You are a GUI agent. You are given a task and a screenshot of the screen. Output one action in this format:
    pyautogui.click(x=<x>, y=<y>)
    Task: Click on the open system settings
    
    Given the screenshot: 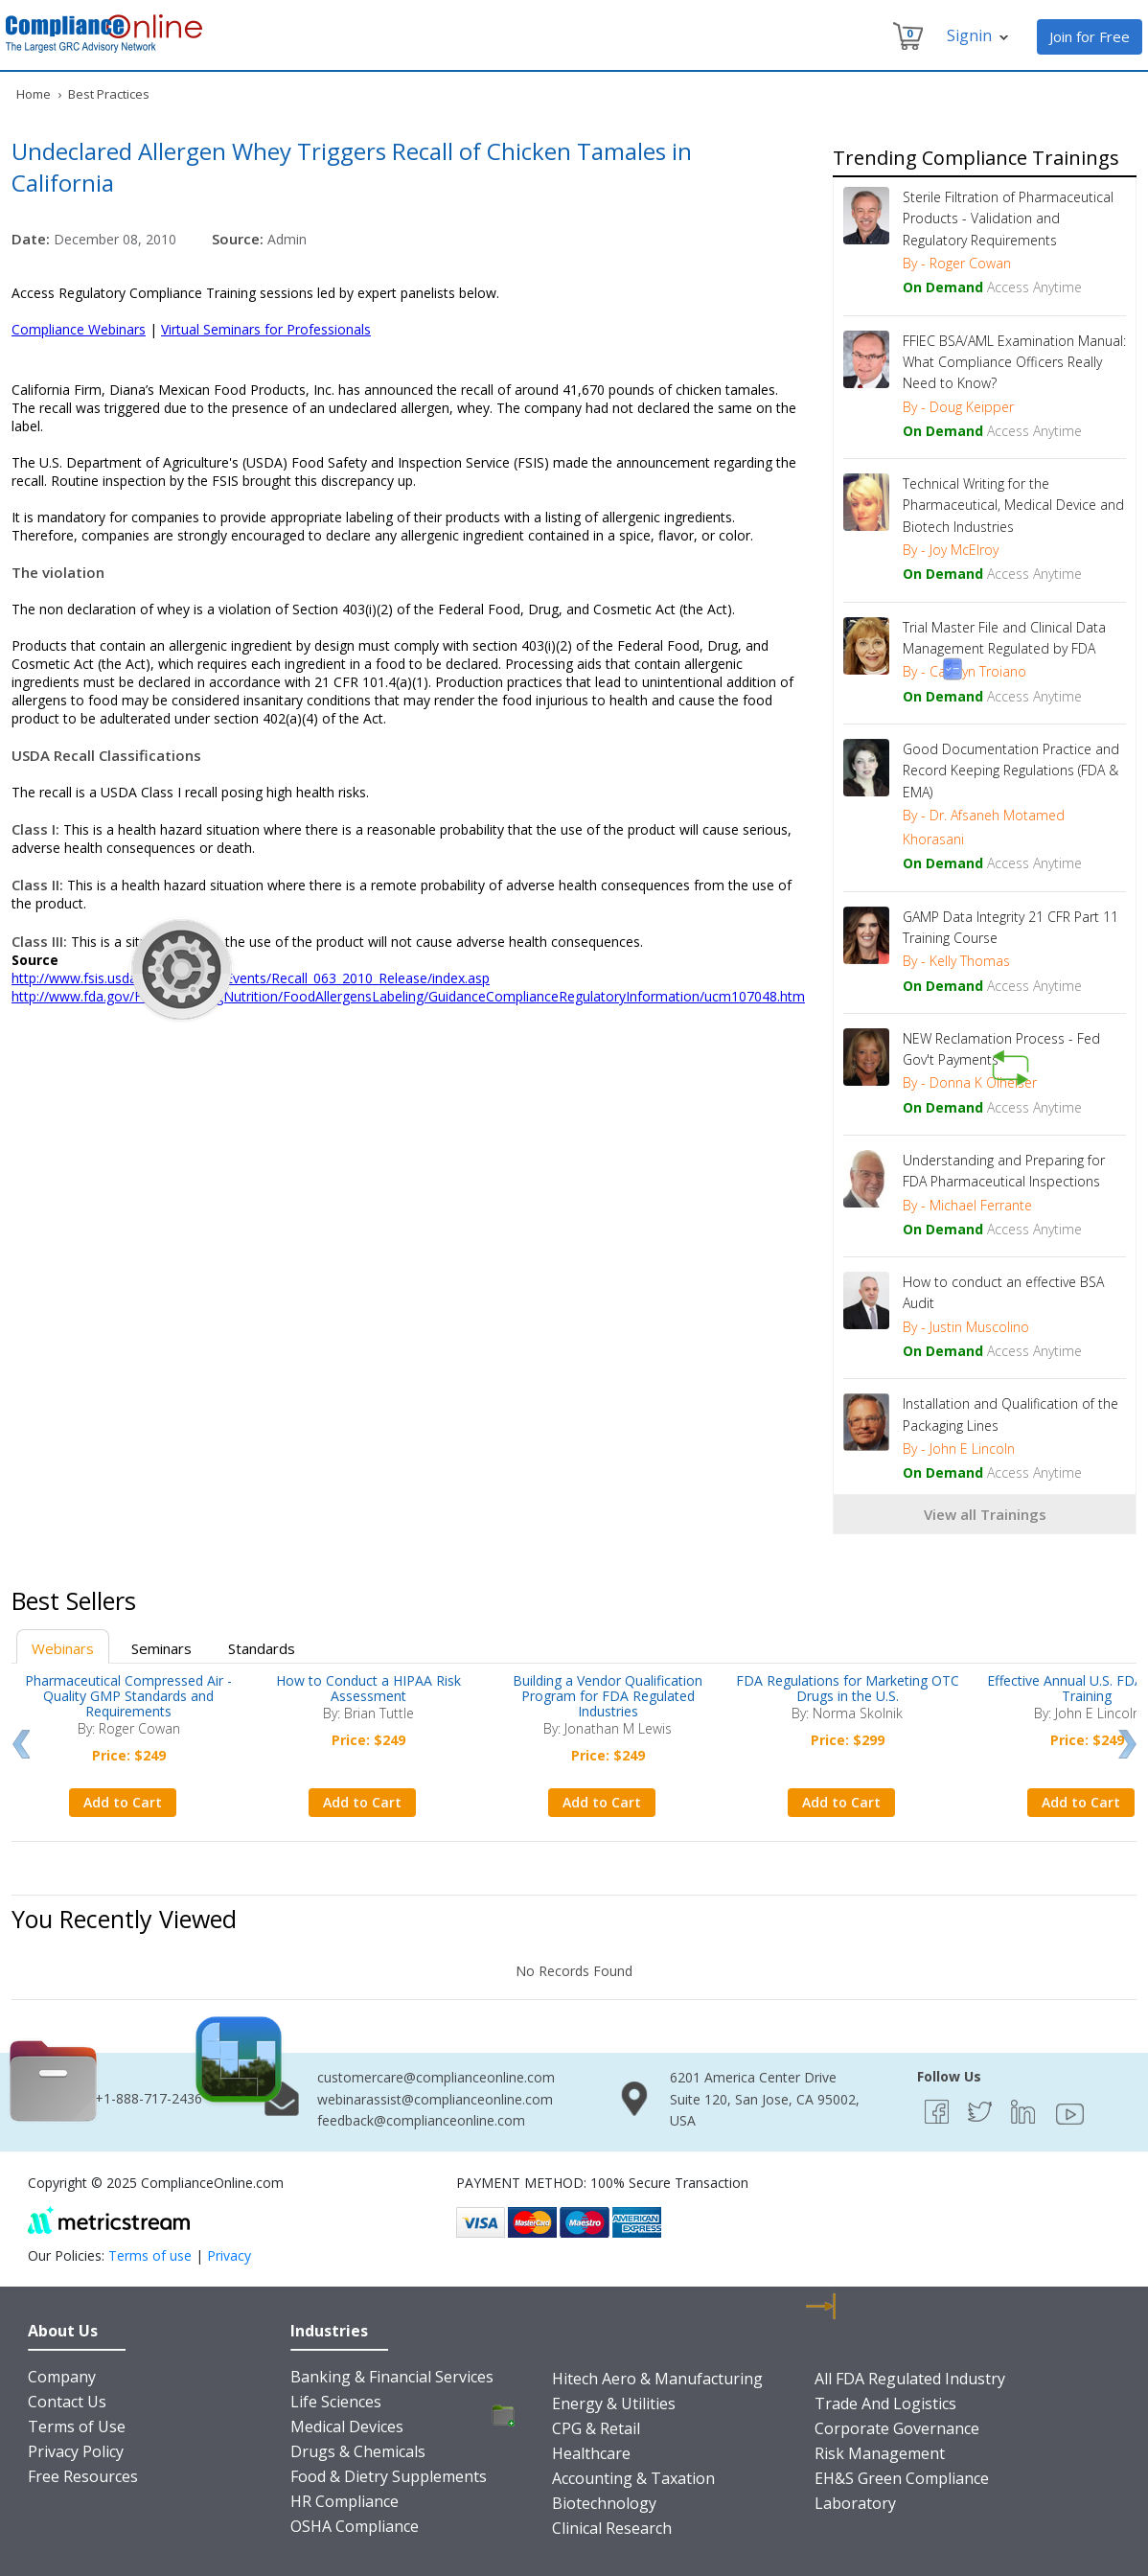 What is the action you would take?
    pyautogui.click(x=181, y=969)
    